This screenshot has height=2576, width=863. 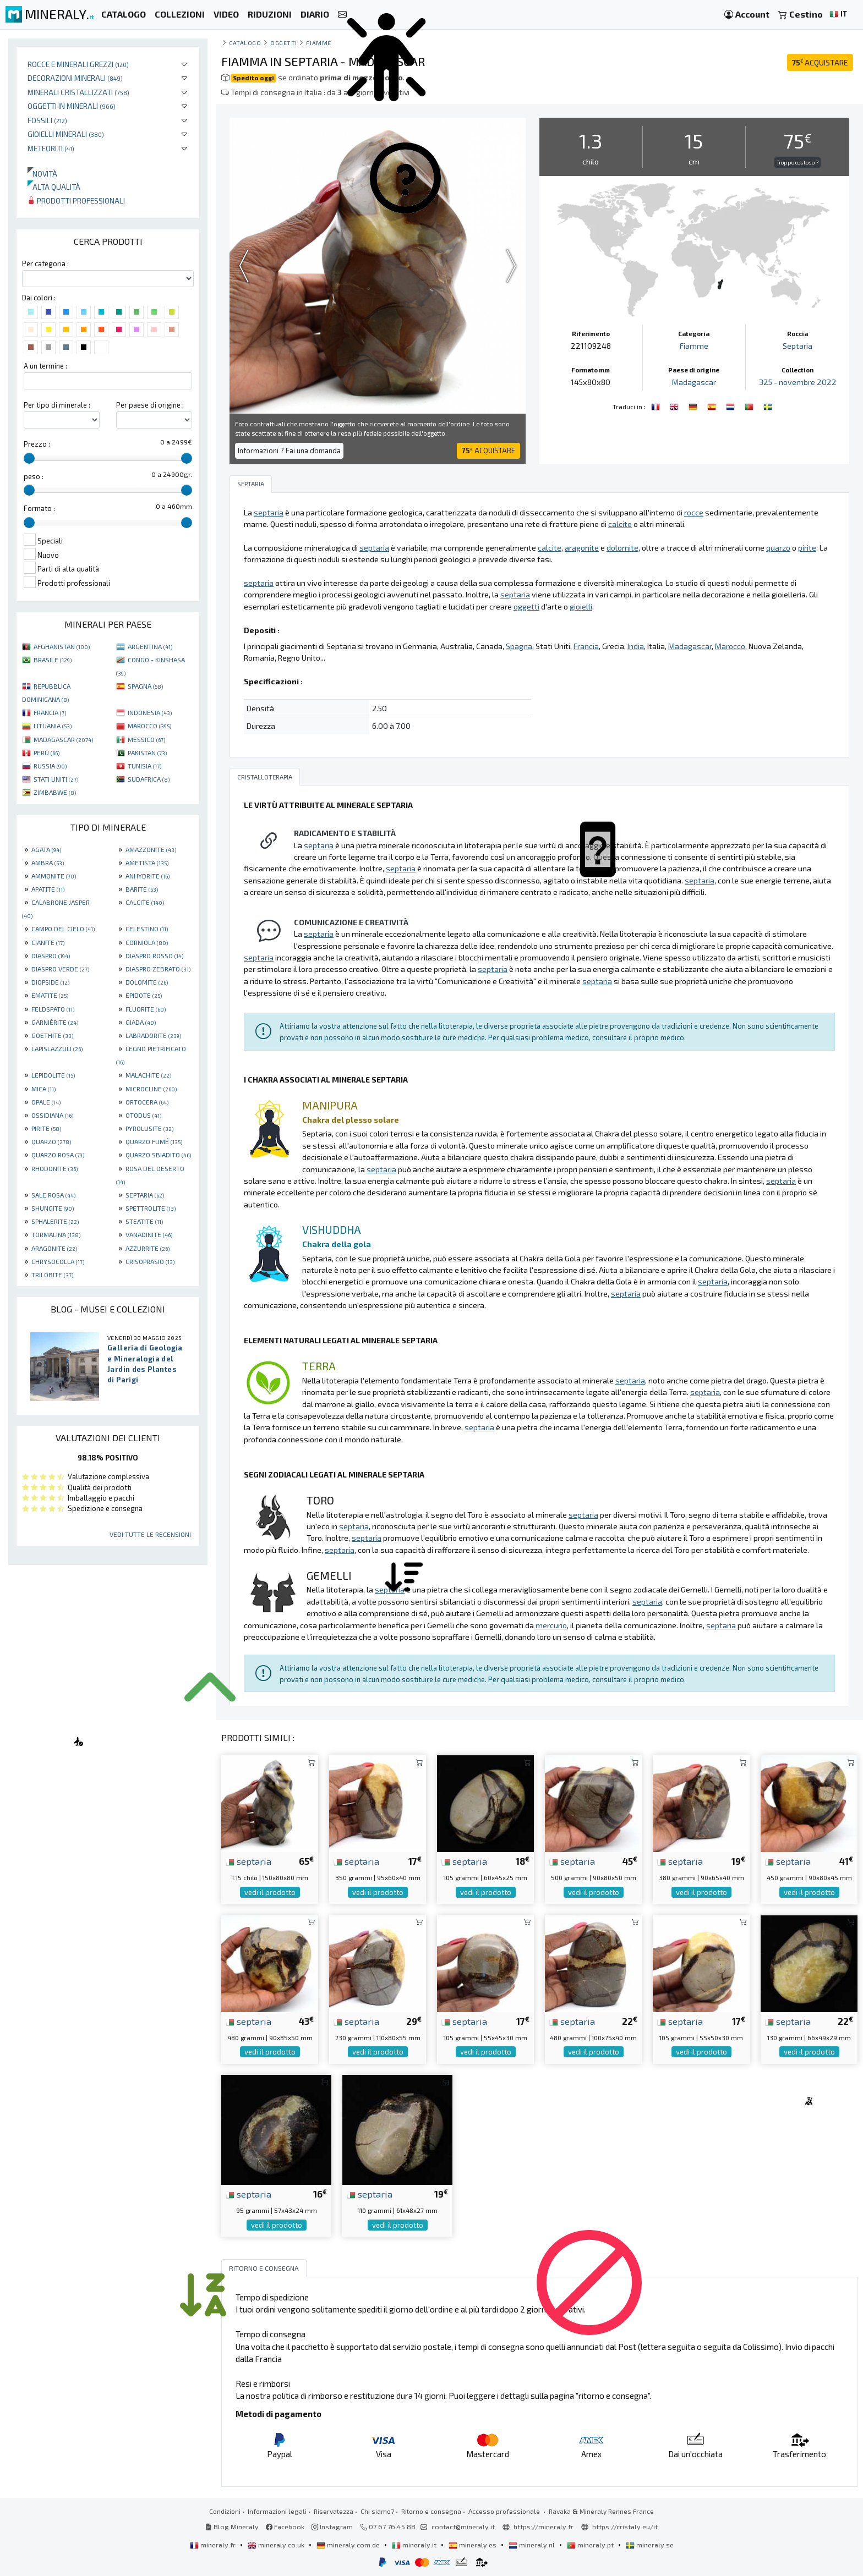 I want to click on sort items alphabetically in descending order (Z to A), so click(x=203, y=2295).